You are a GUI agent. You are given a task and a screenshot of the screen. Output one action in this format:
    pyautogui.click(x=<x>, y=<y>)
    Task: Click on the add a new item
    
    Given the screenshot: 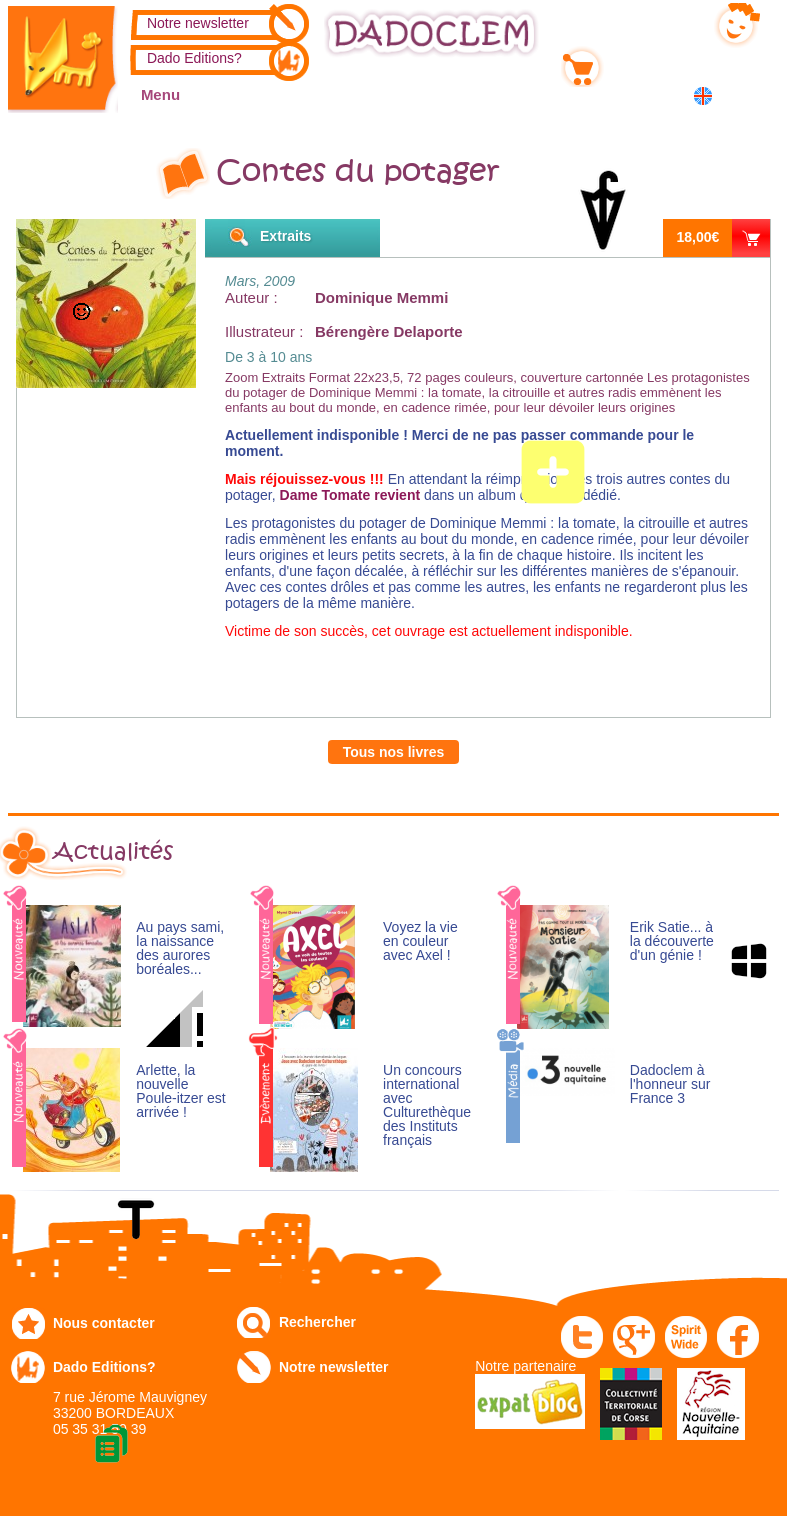 What is the action you would take?
    pyautogui.click(x=553, y=472)
    